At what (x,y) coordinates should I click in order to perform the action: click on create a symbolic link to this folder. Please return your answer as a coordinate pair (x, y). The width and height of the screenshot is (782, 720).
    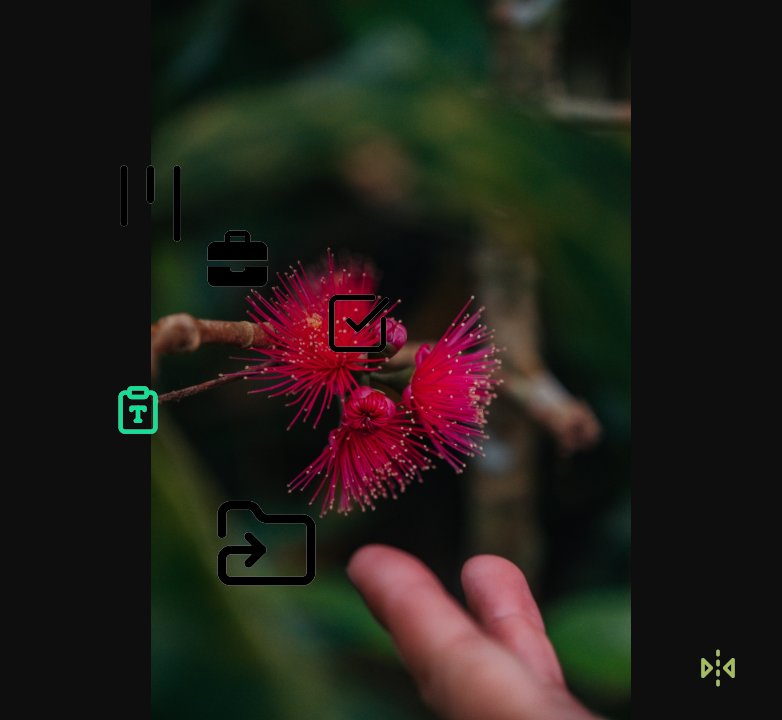
    Looking at the image, I should click on (266, 545).